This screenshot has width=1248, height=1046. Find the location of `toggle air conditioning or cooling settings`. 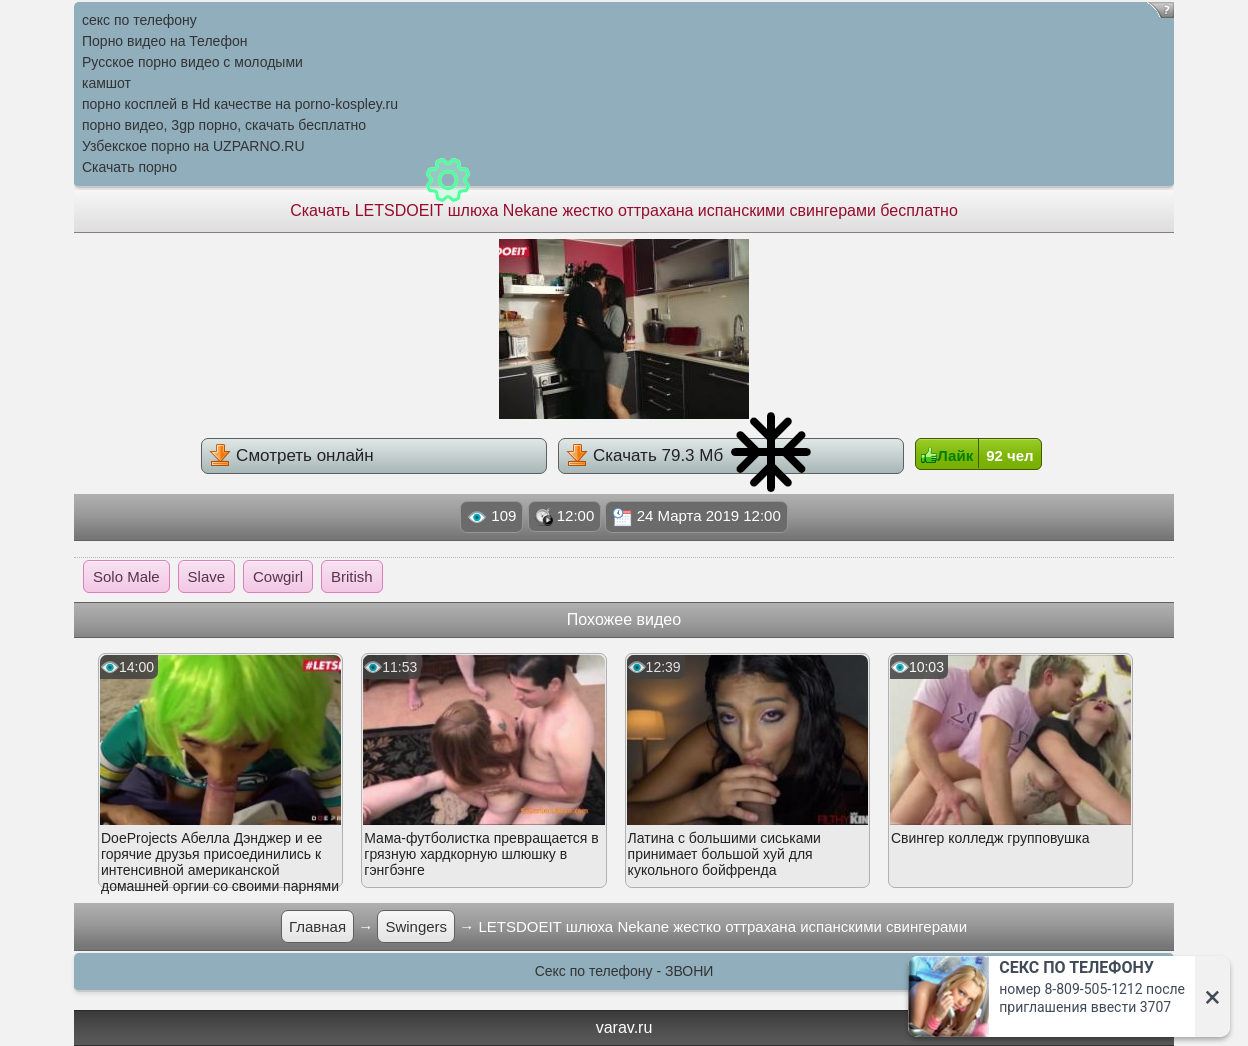

toggle air conditioning or cooling settings is located at coordinates (771, 452).